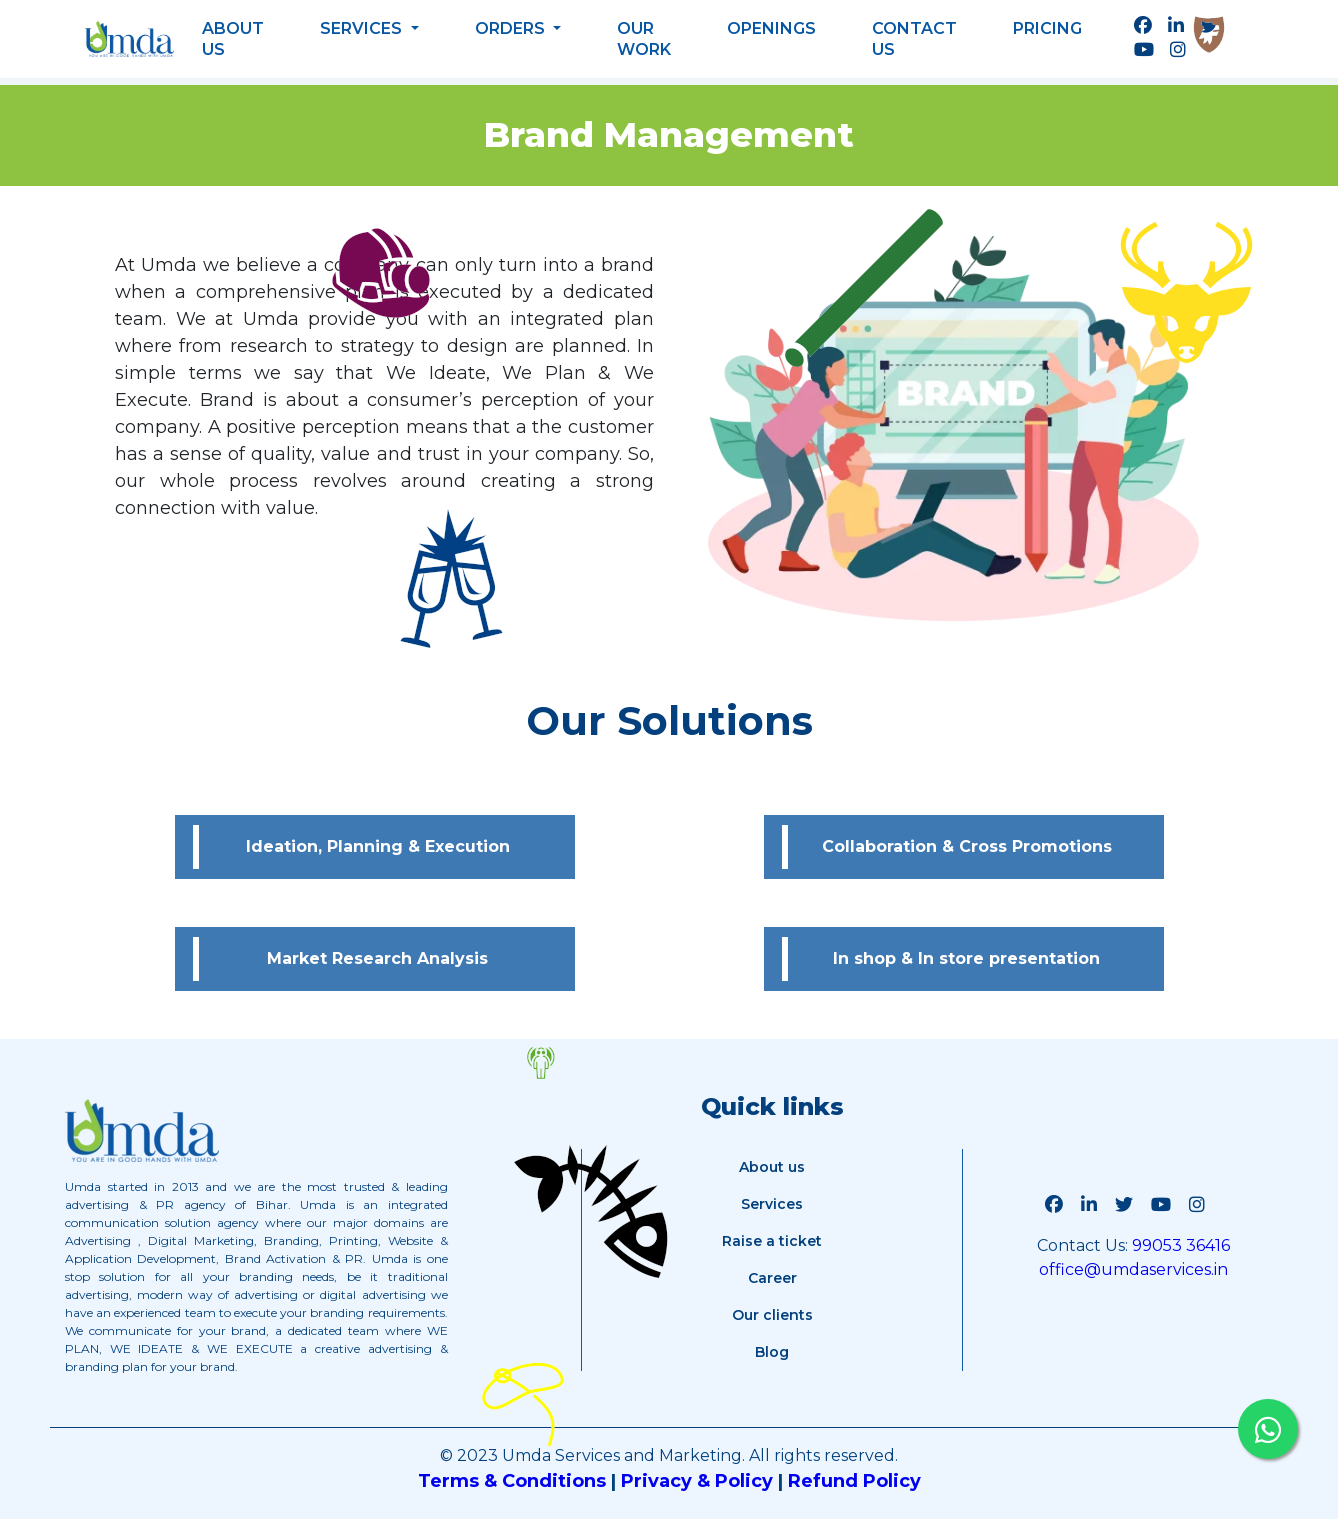 The height and width of the screenshot is (1519, 1338). I want to click on wildlife or hunting game category, so click(1186, 292).